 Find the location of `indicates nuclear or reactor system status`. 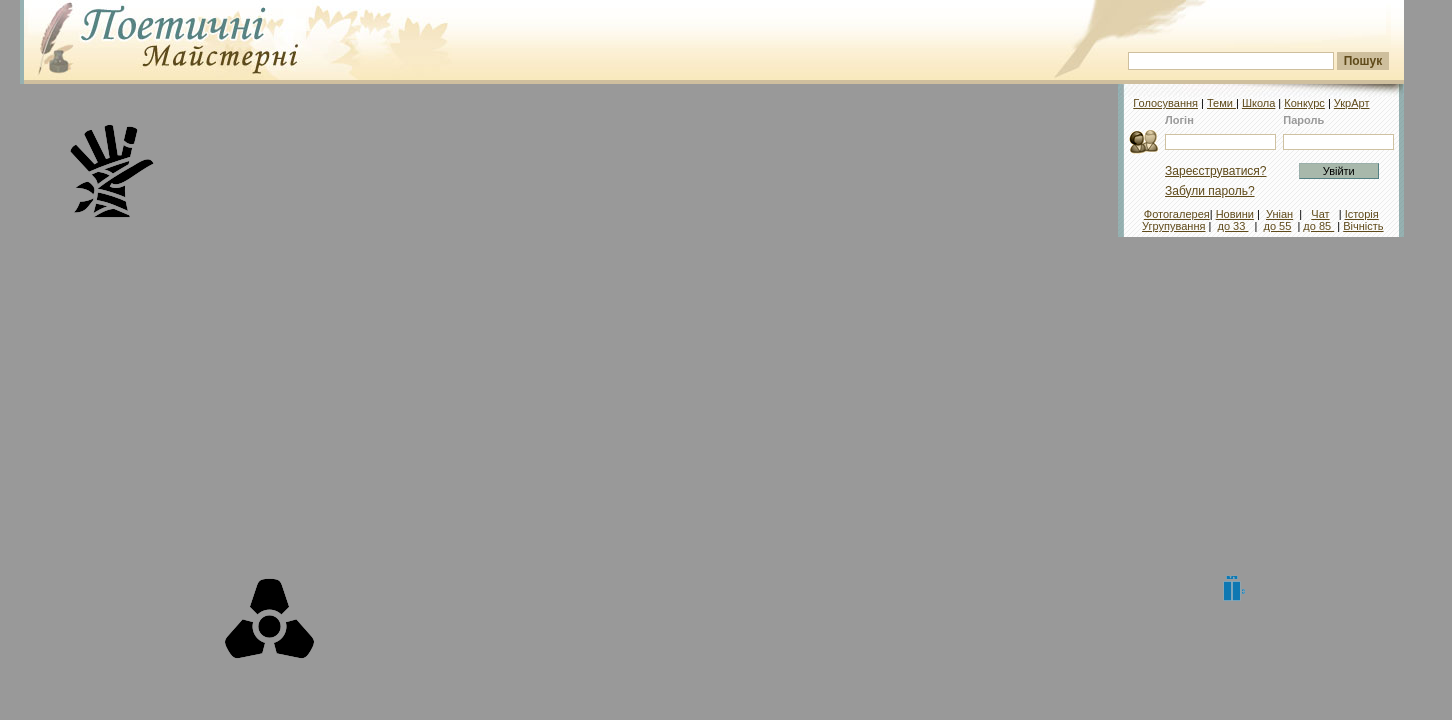

indicates nuclear or reactor system status is located at coordinates (269, 618).